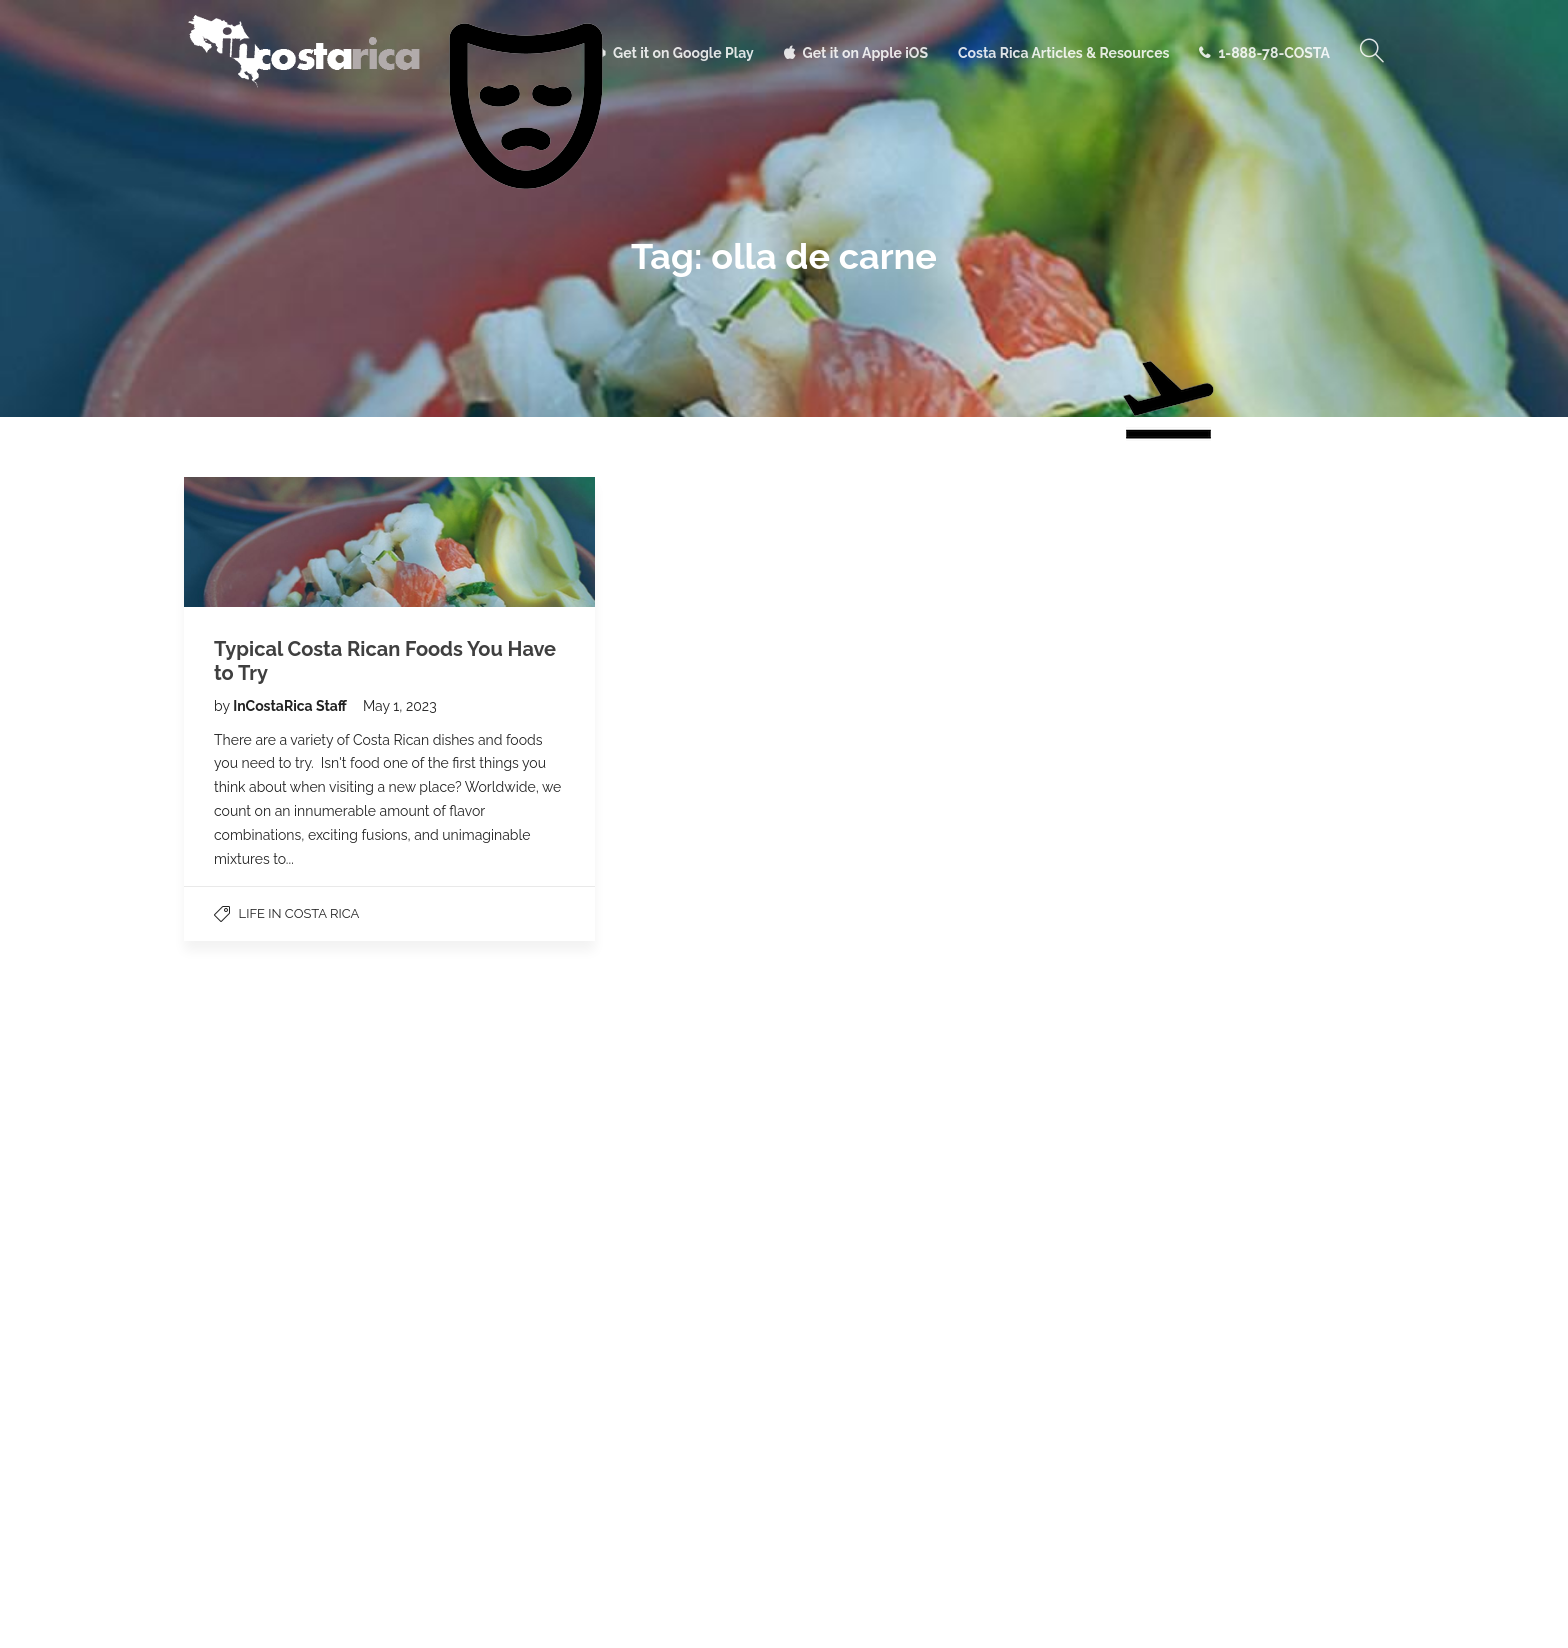  Describe the element at coordinates (526, 100) in the screenshot. I see `indicates sad or negative emotion` at that location.